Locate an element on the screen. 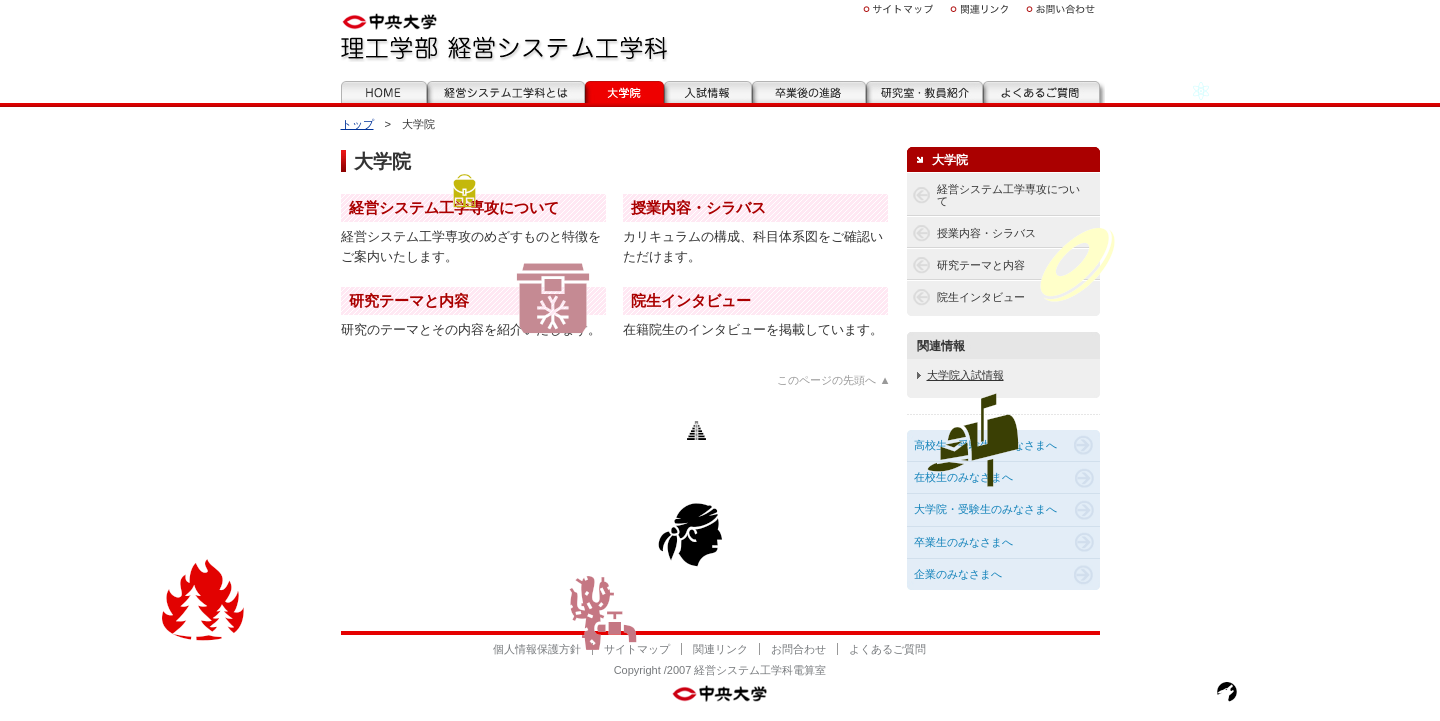 This screenshot has height=721, width=1440. select bandana accessory for character customization is located at coordinates (690, 535).